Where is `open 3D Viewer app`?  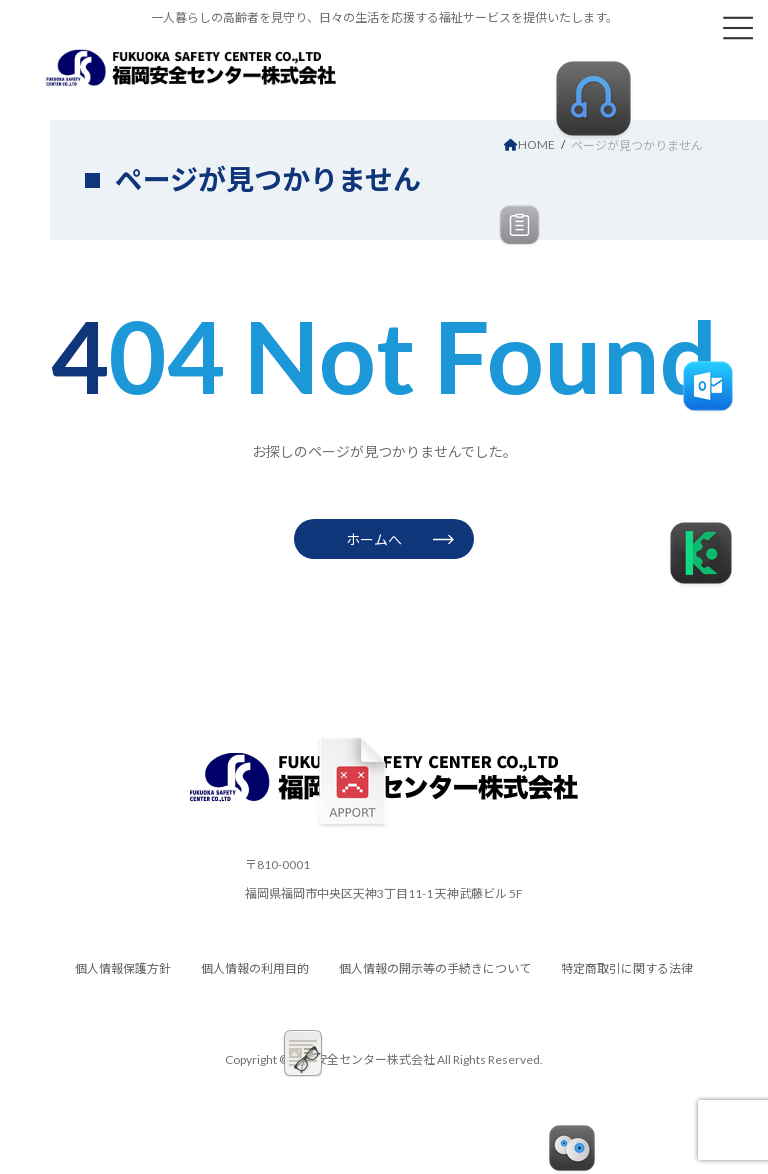 open 3D Viewer app is located at coordinates (74, 1092).